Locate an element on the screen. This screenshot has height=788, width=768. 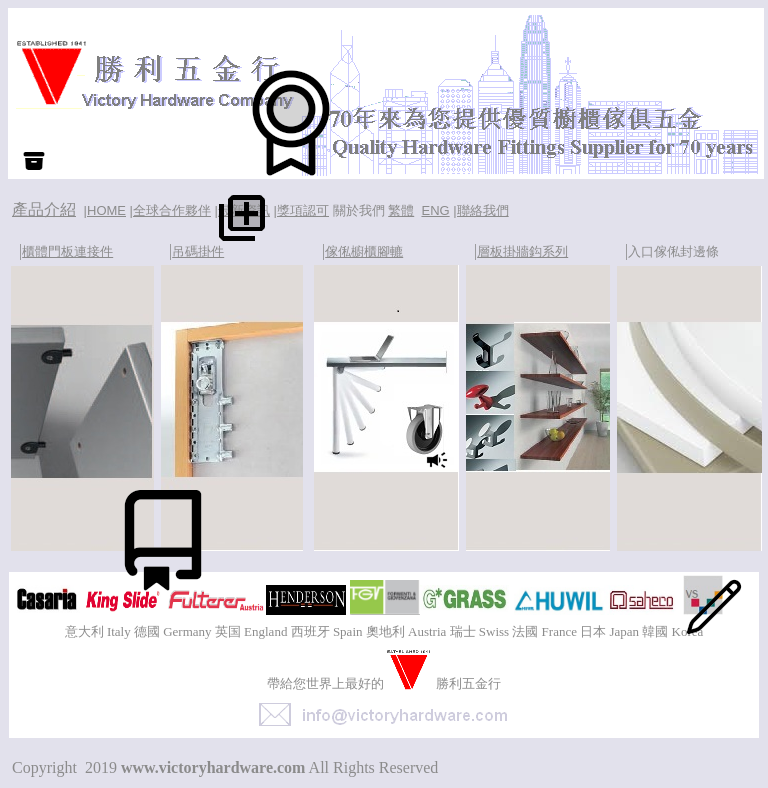
add a new photo to your collection is located at coordinates (242, 218).